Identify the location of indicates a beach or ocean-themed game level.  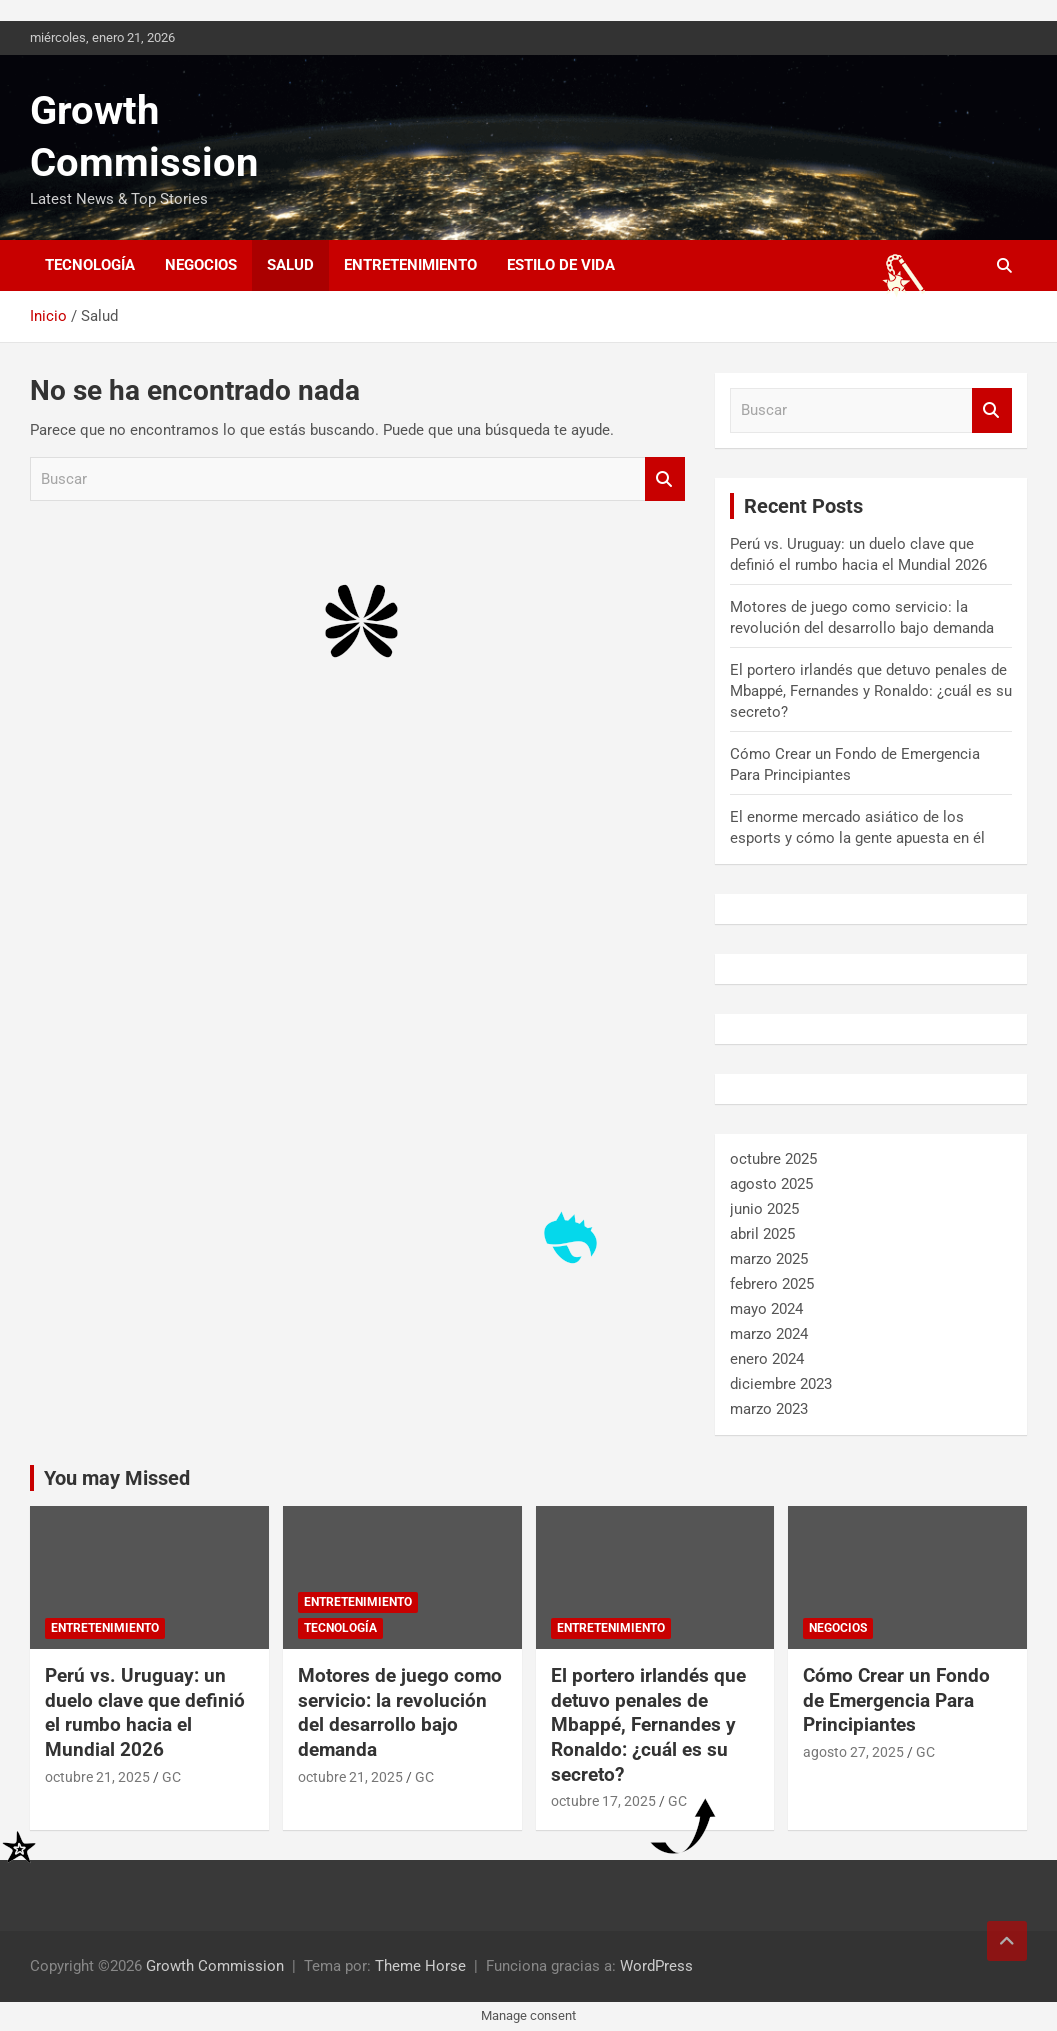
(19, 1847).